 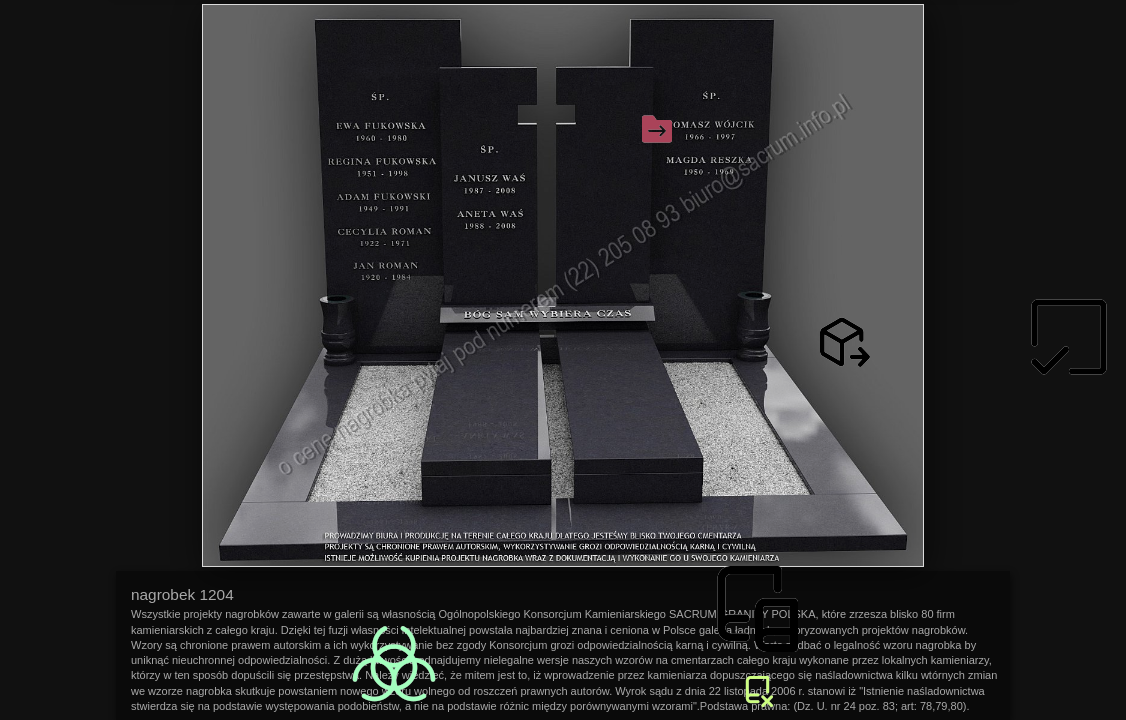 I want to click on indicates a deleted repository, so click(x=757, y=691).